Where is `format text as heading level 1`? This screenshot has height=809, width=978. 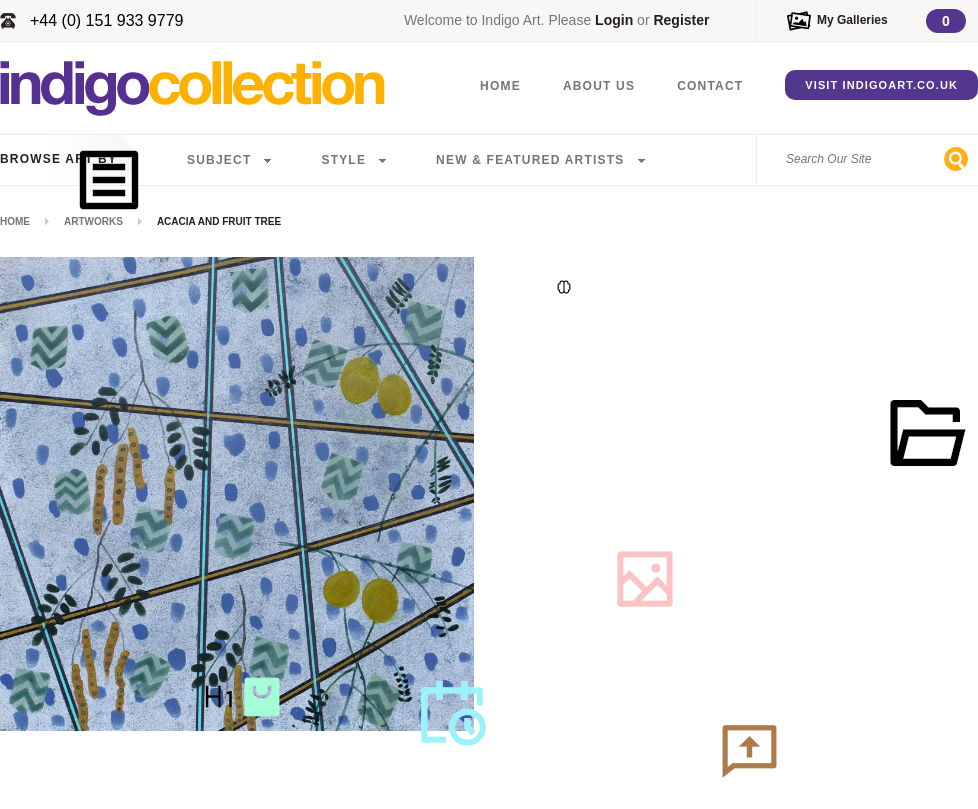
format text as heading level 1 is located at coordinates (219, 696).